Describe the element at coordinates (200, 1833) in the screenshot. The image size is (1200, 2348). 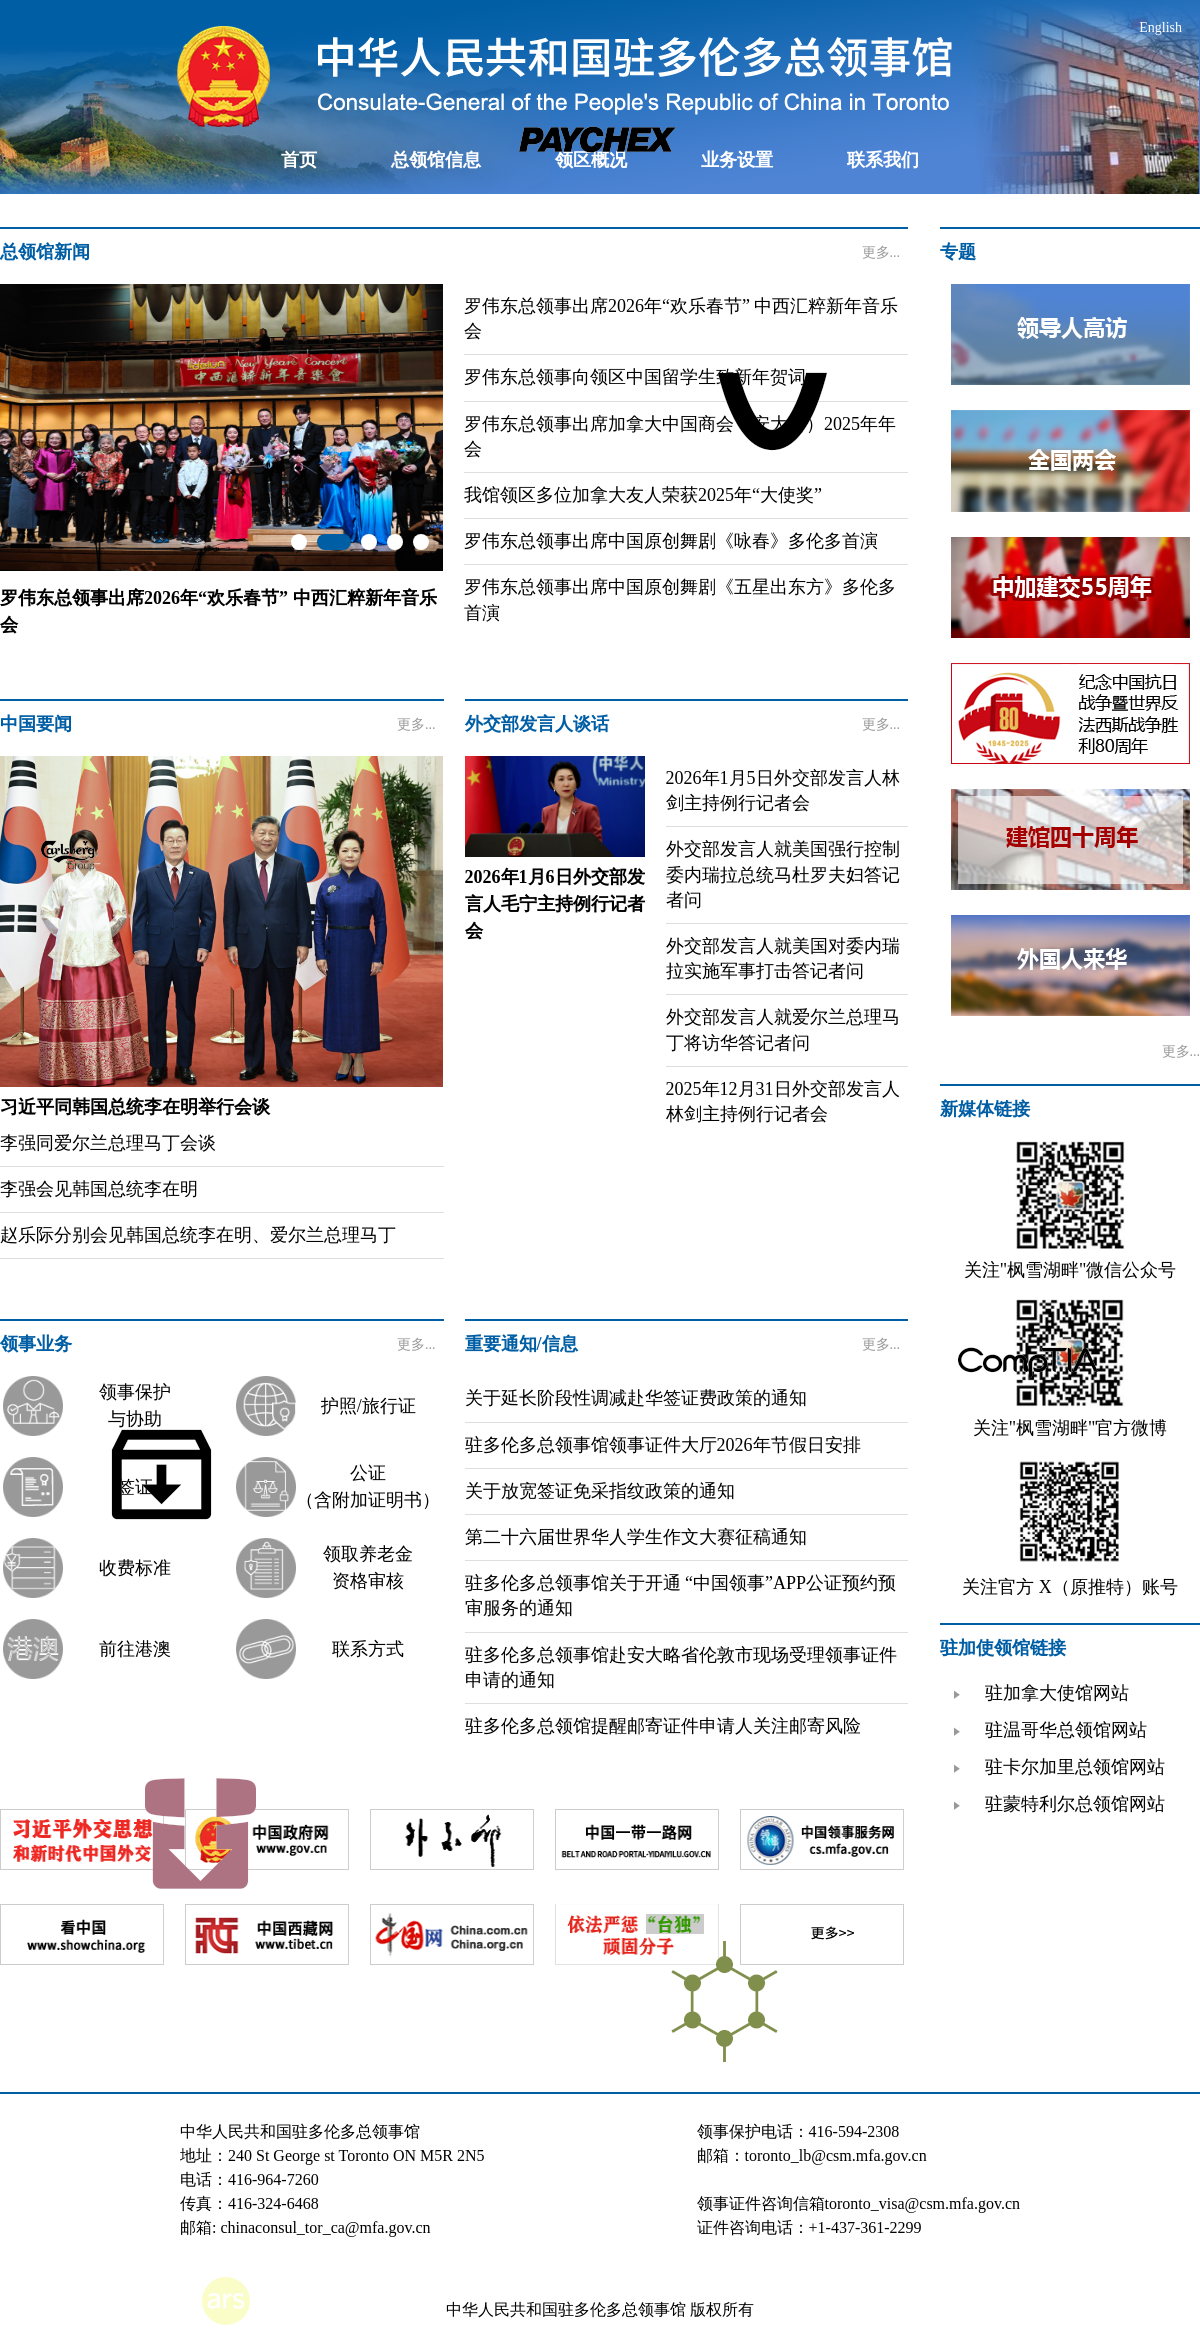
I see `open transmission torrent client` at that location.